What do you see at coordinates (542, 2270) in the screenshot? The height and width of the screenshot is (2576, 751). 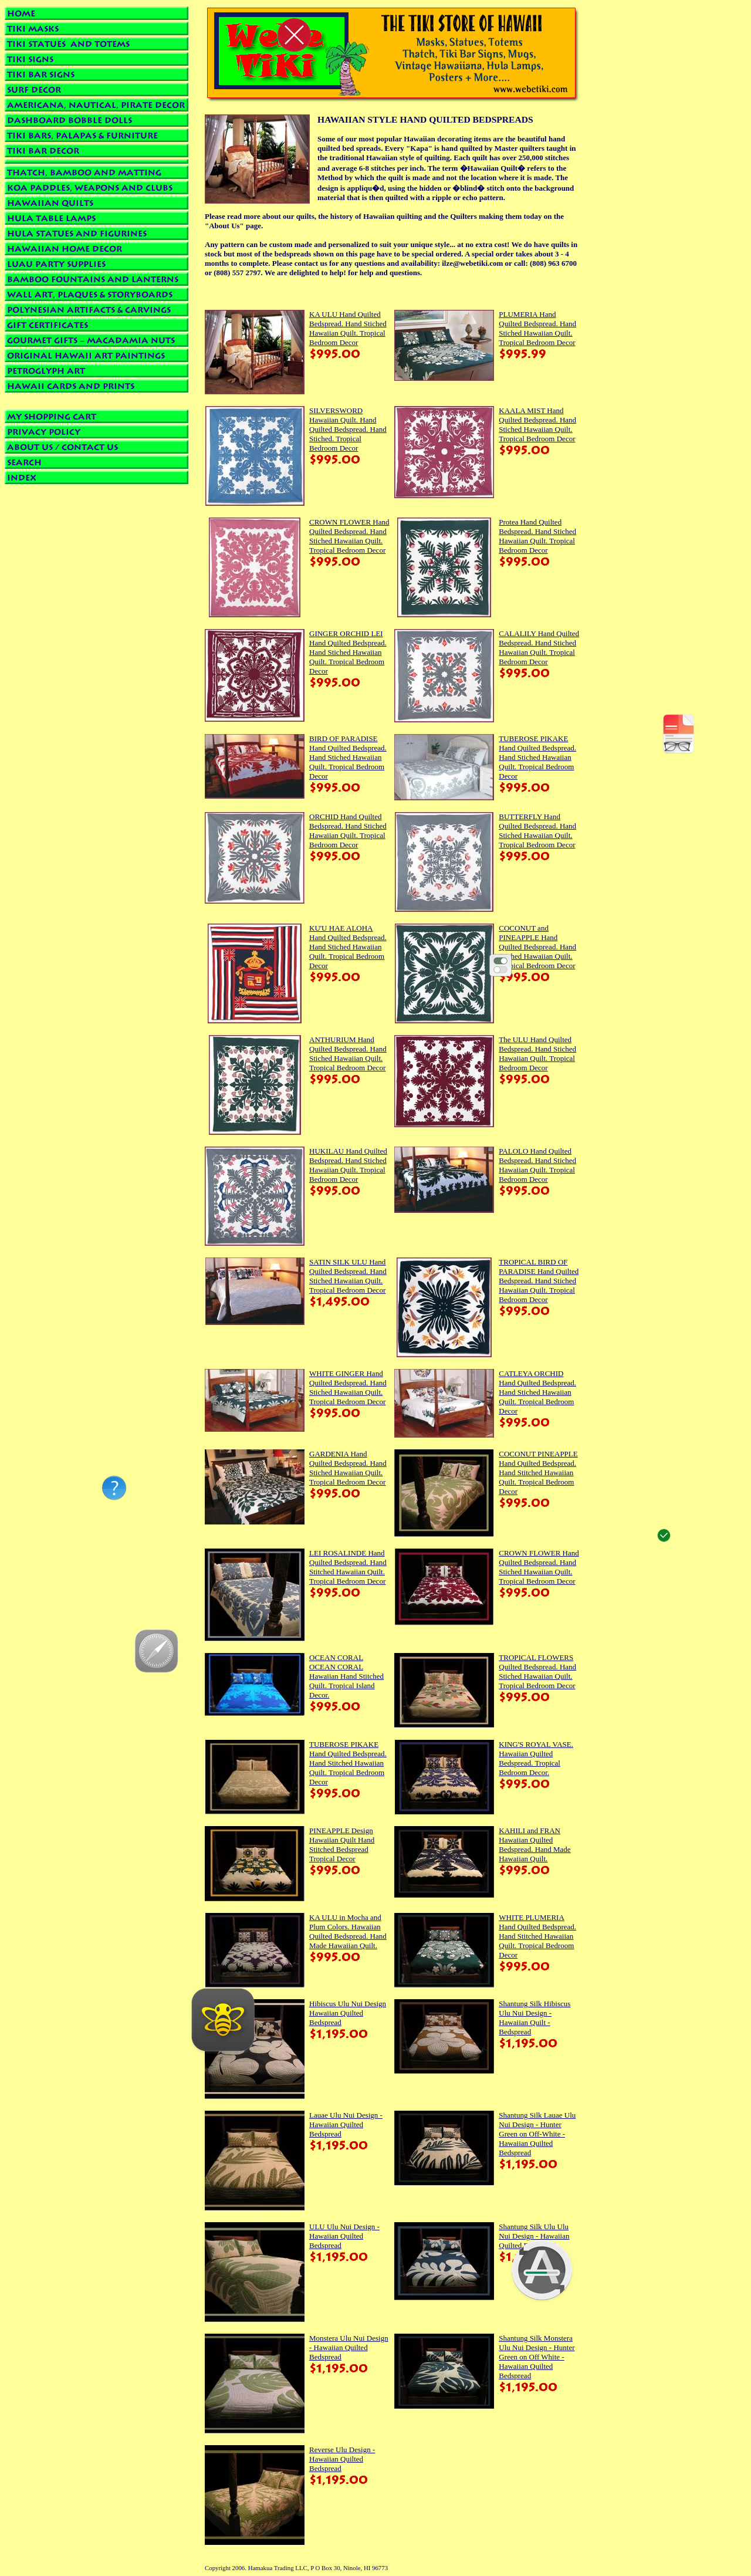 I see `open the software update manager` at bounding box center [542, 2270].